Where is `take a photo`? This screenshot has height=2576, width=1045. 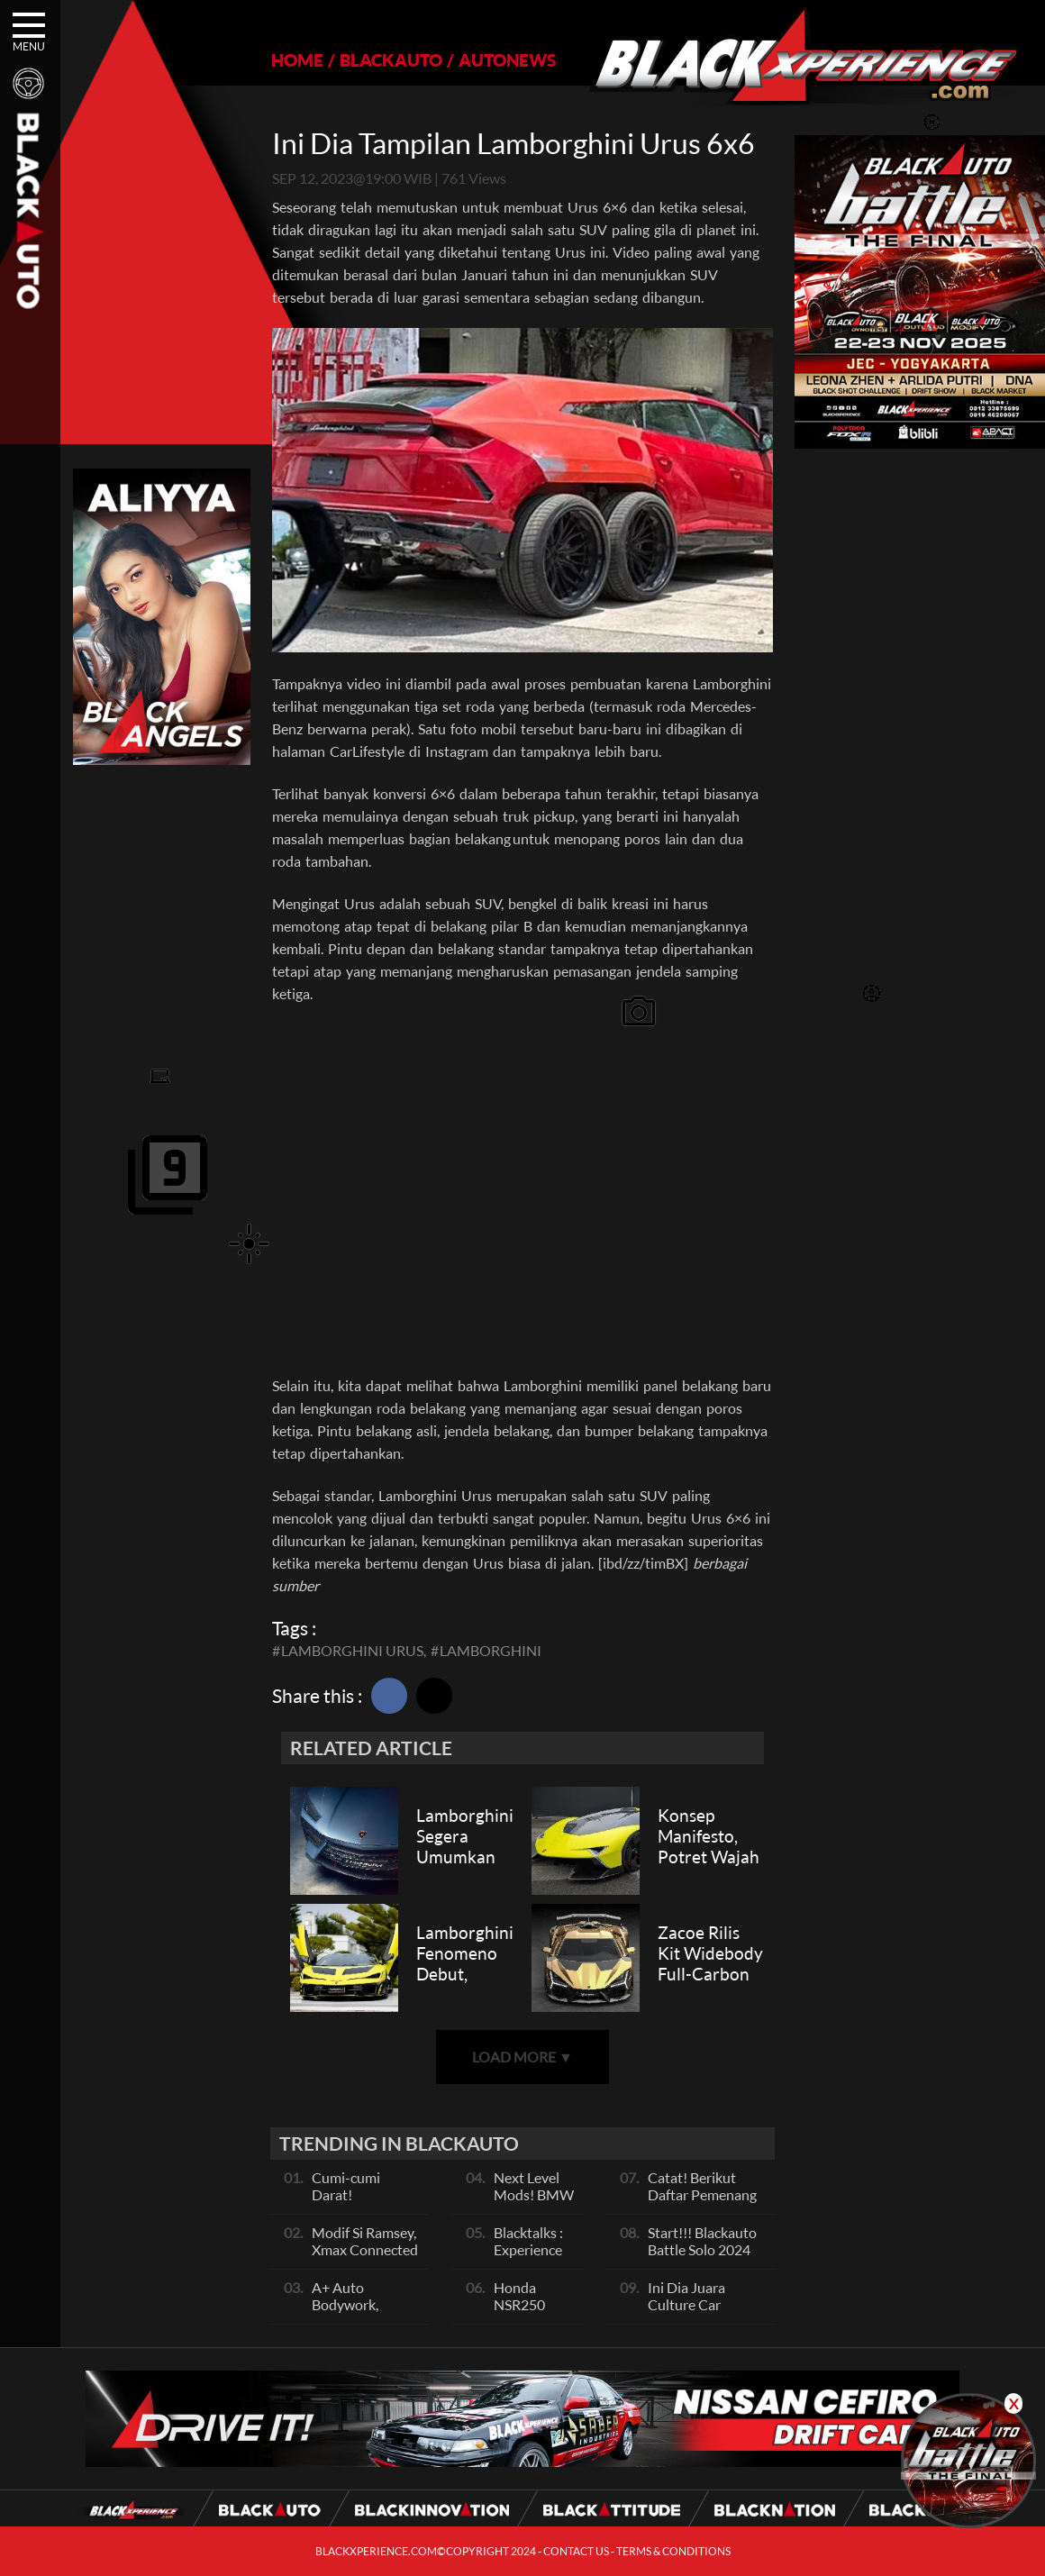 take a photo is located at coordinates (639, 1013).